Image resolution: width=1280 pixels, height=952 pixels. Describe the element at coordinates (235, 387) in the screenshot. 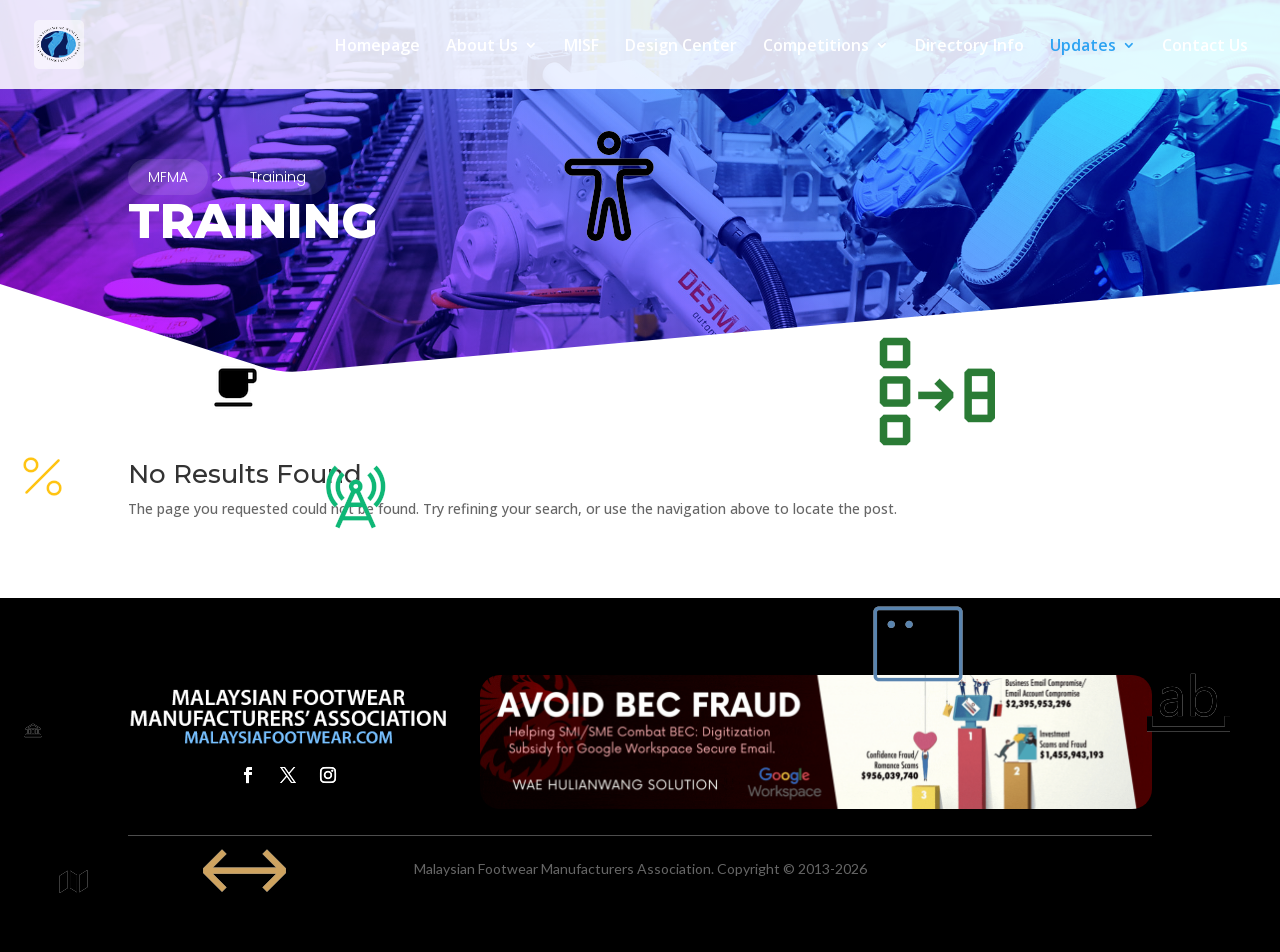

I see `find nearby coffee shops or cafes` at that location.